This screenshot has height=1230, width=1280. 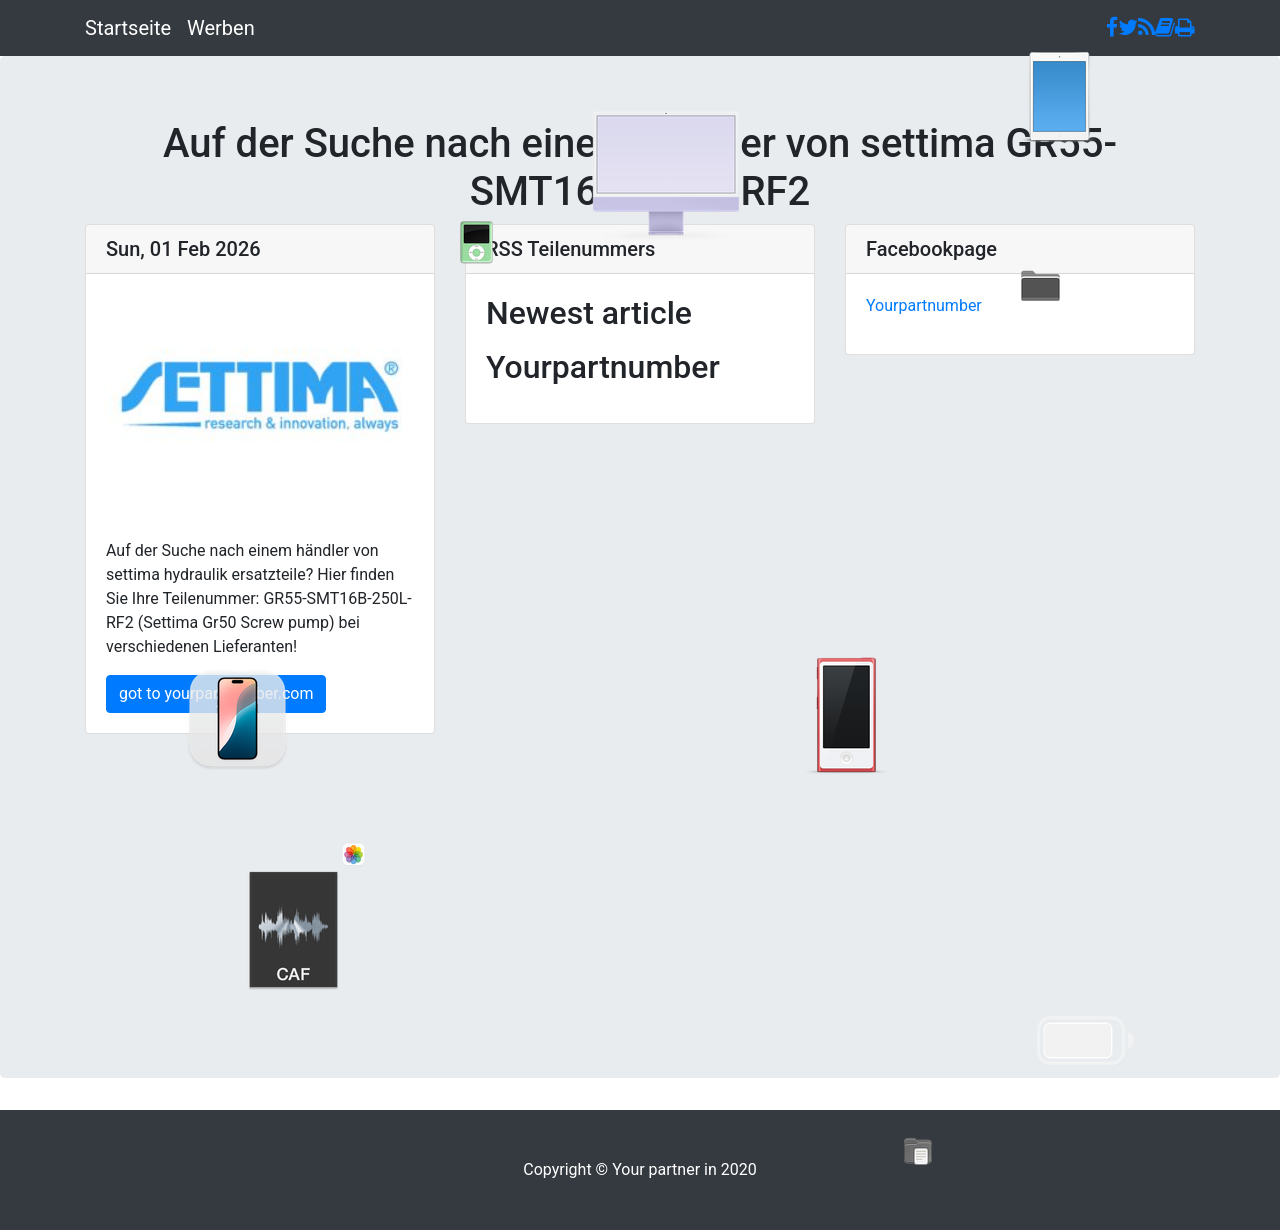 I want to click on iPod nano device in green, so click(x=476, y=232).